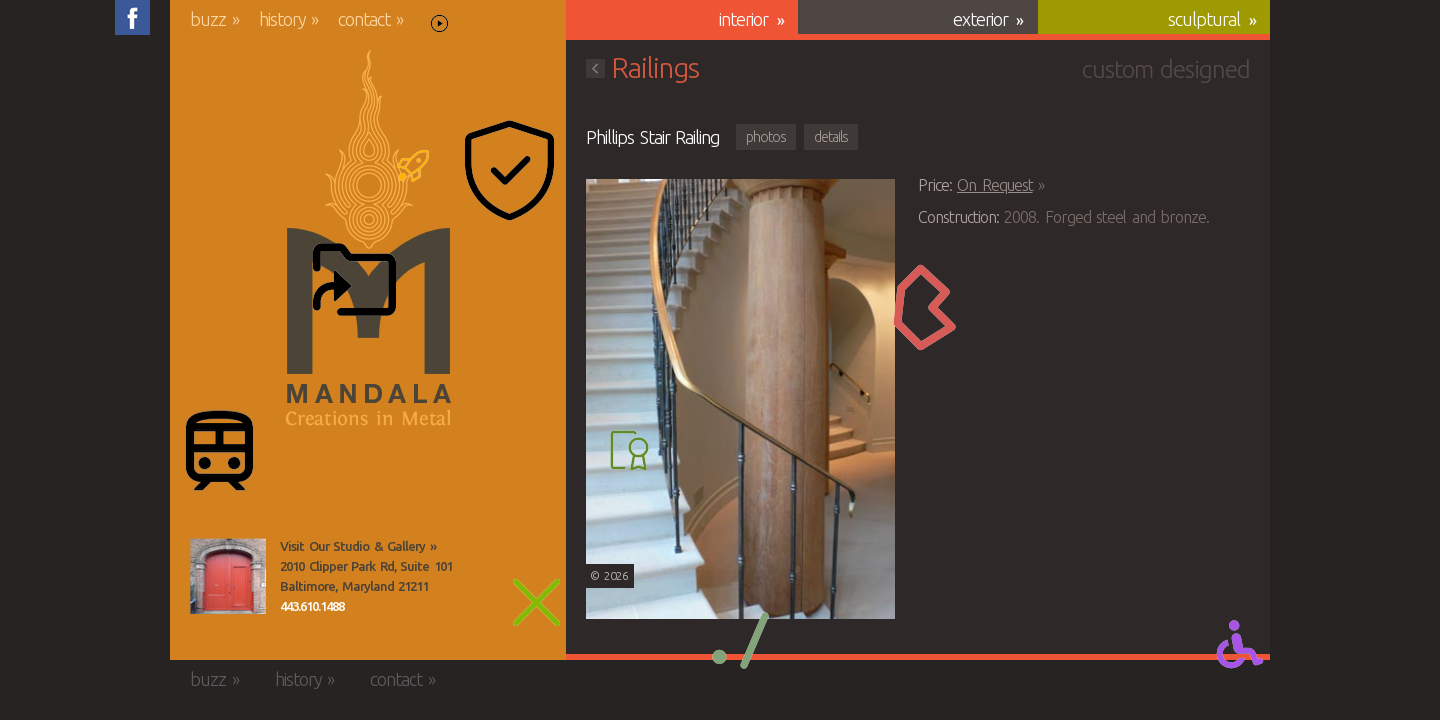 This screenshot has height=720, width=1440. What do you see at coordinates (219, 452) in the screenshot?
I see `view train schedules or routes` at bounding box center [219, 452].